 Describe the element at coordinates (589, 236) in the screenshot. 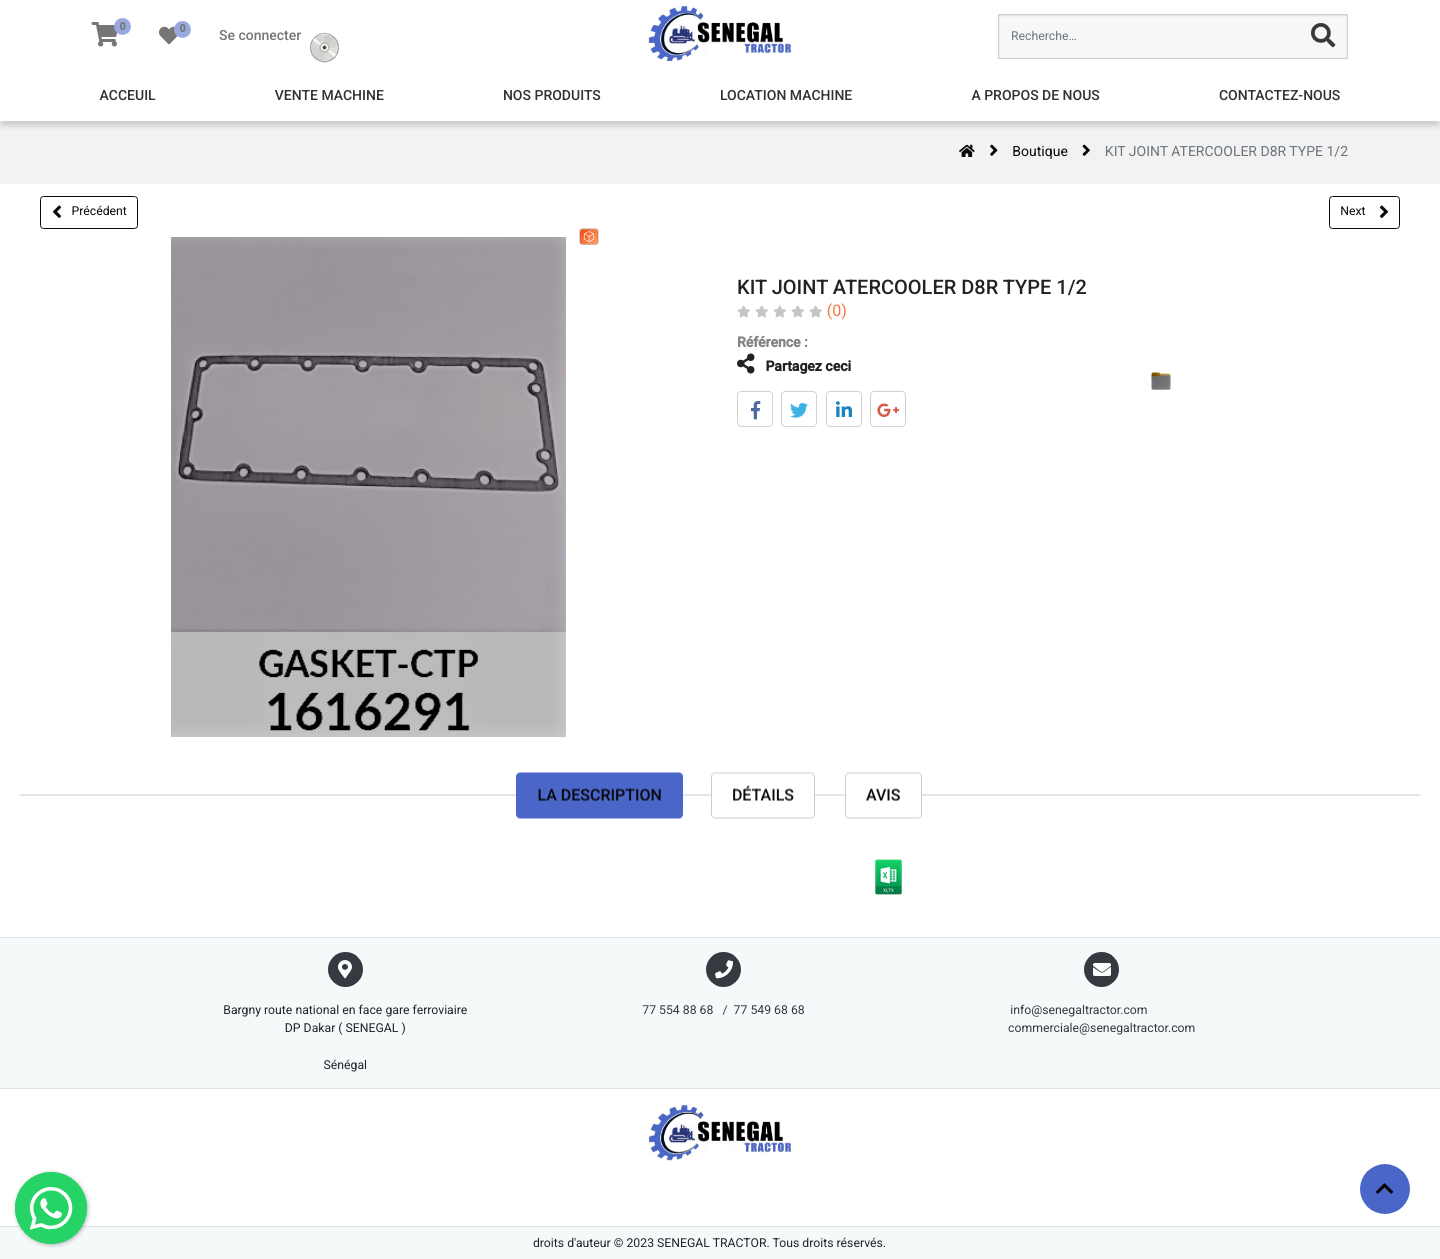

I see `a binary STL 3D model file` at that location.